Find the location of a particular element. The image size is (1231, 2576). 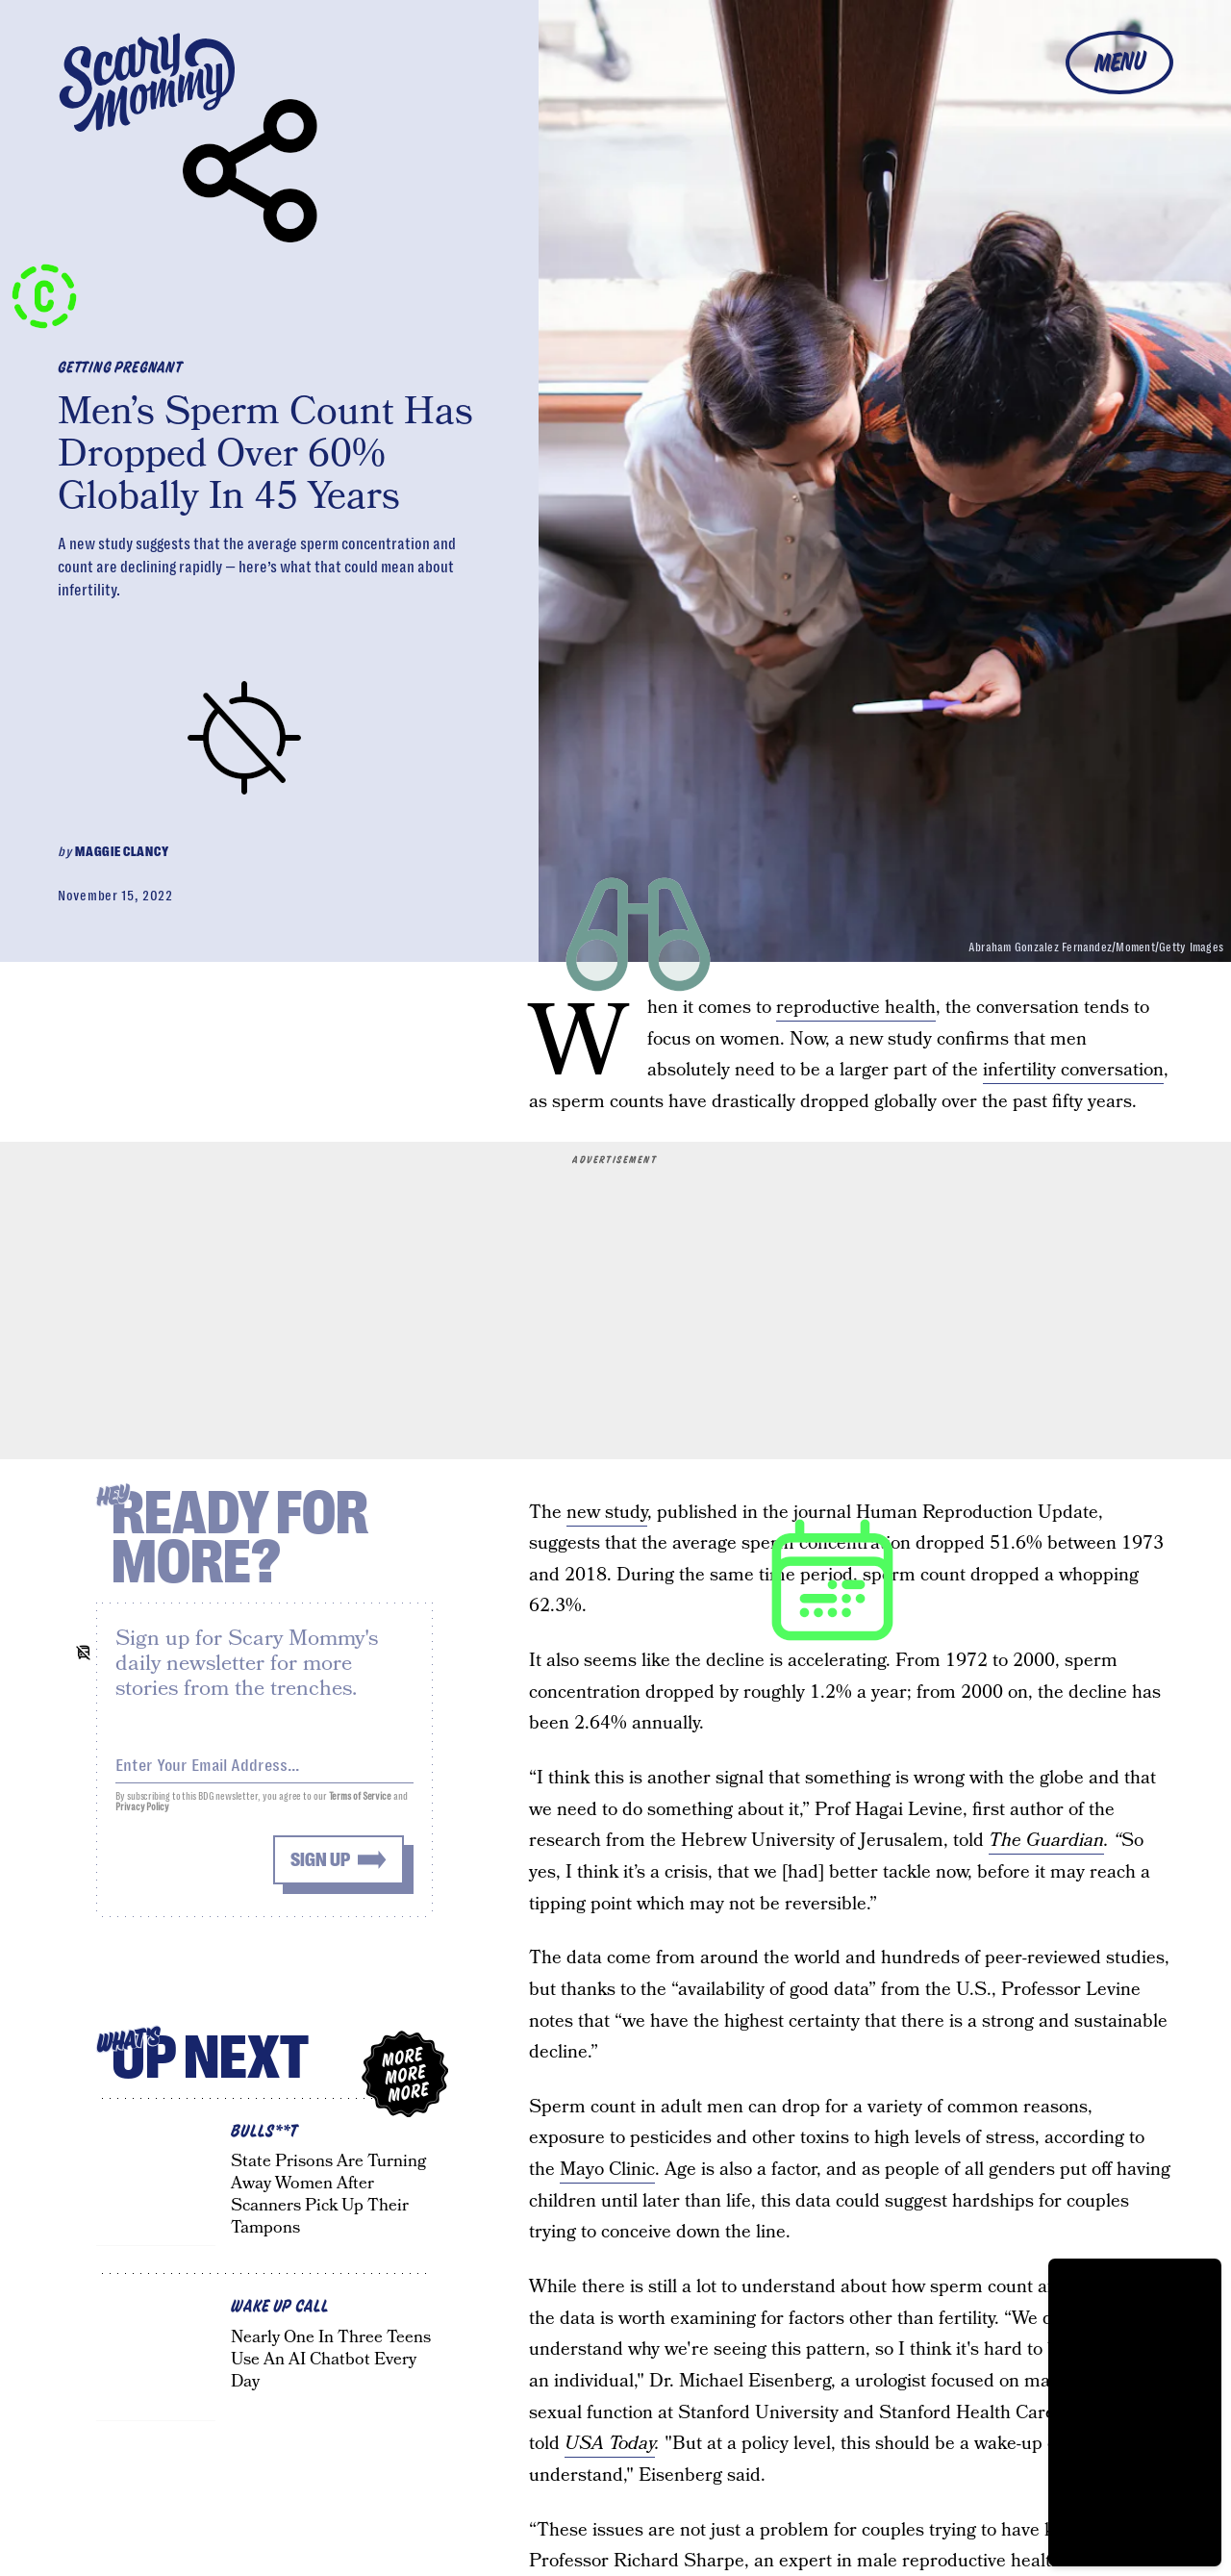

share content to other apps or platforms is located at coordinates (254, 170).